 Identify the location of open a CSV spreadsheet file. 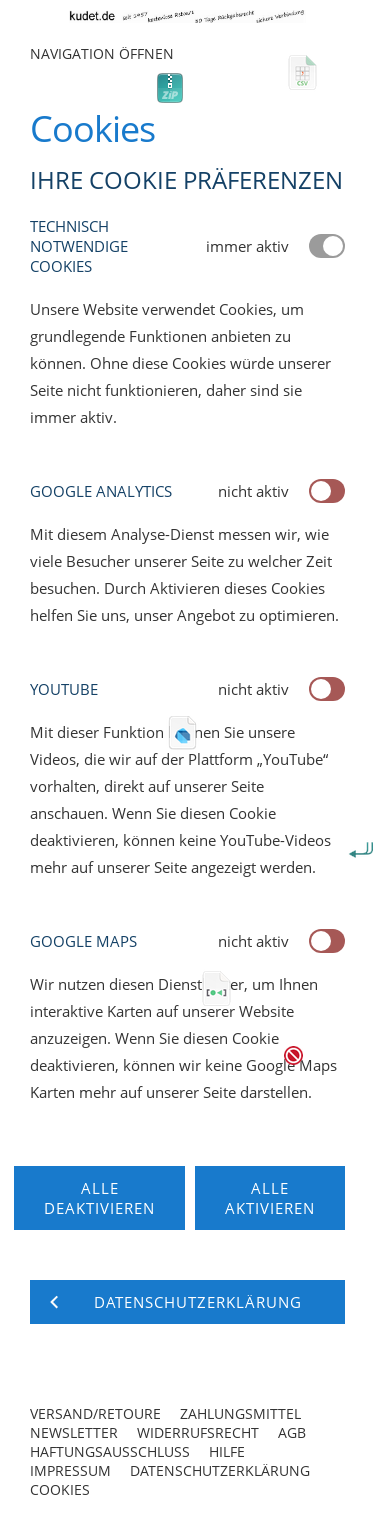
(302, 72).